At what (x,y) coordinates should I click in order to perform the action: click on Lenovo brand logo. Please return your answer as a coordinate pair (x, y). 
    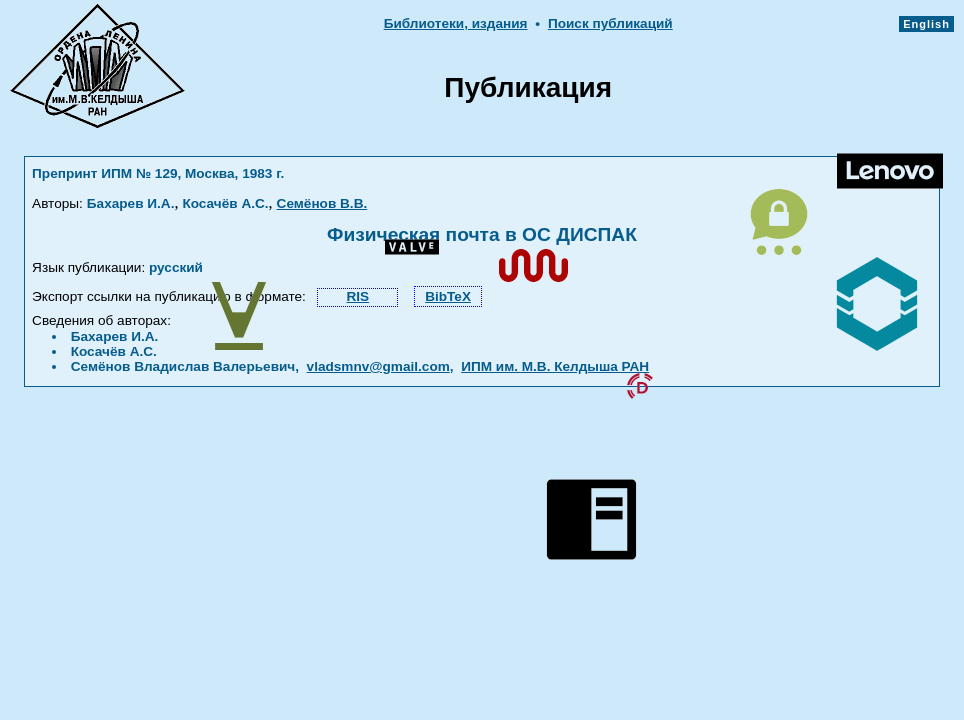
    Looking at the image, I should click on (890, 171).